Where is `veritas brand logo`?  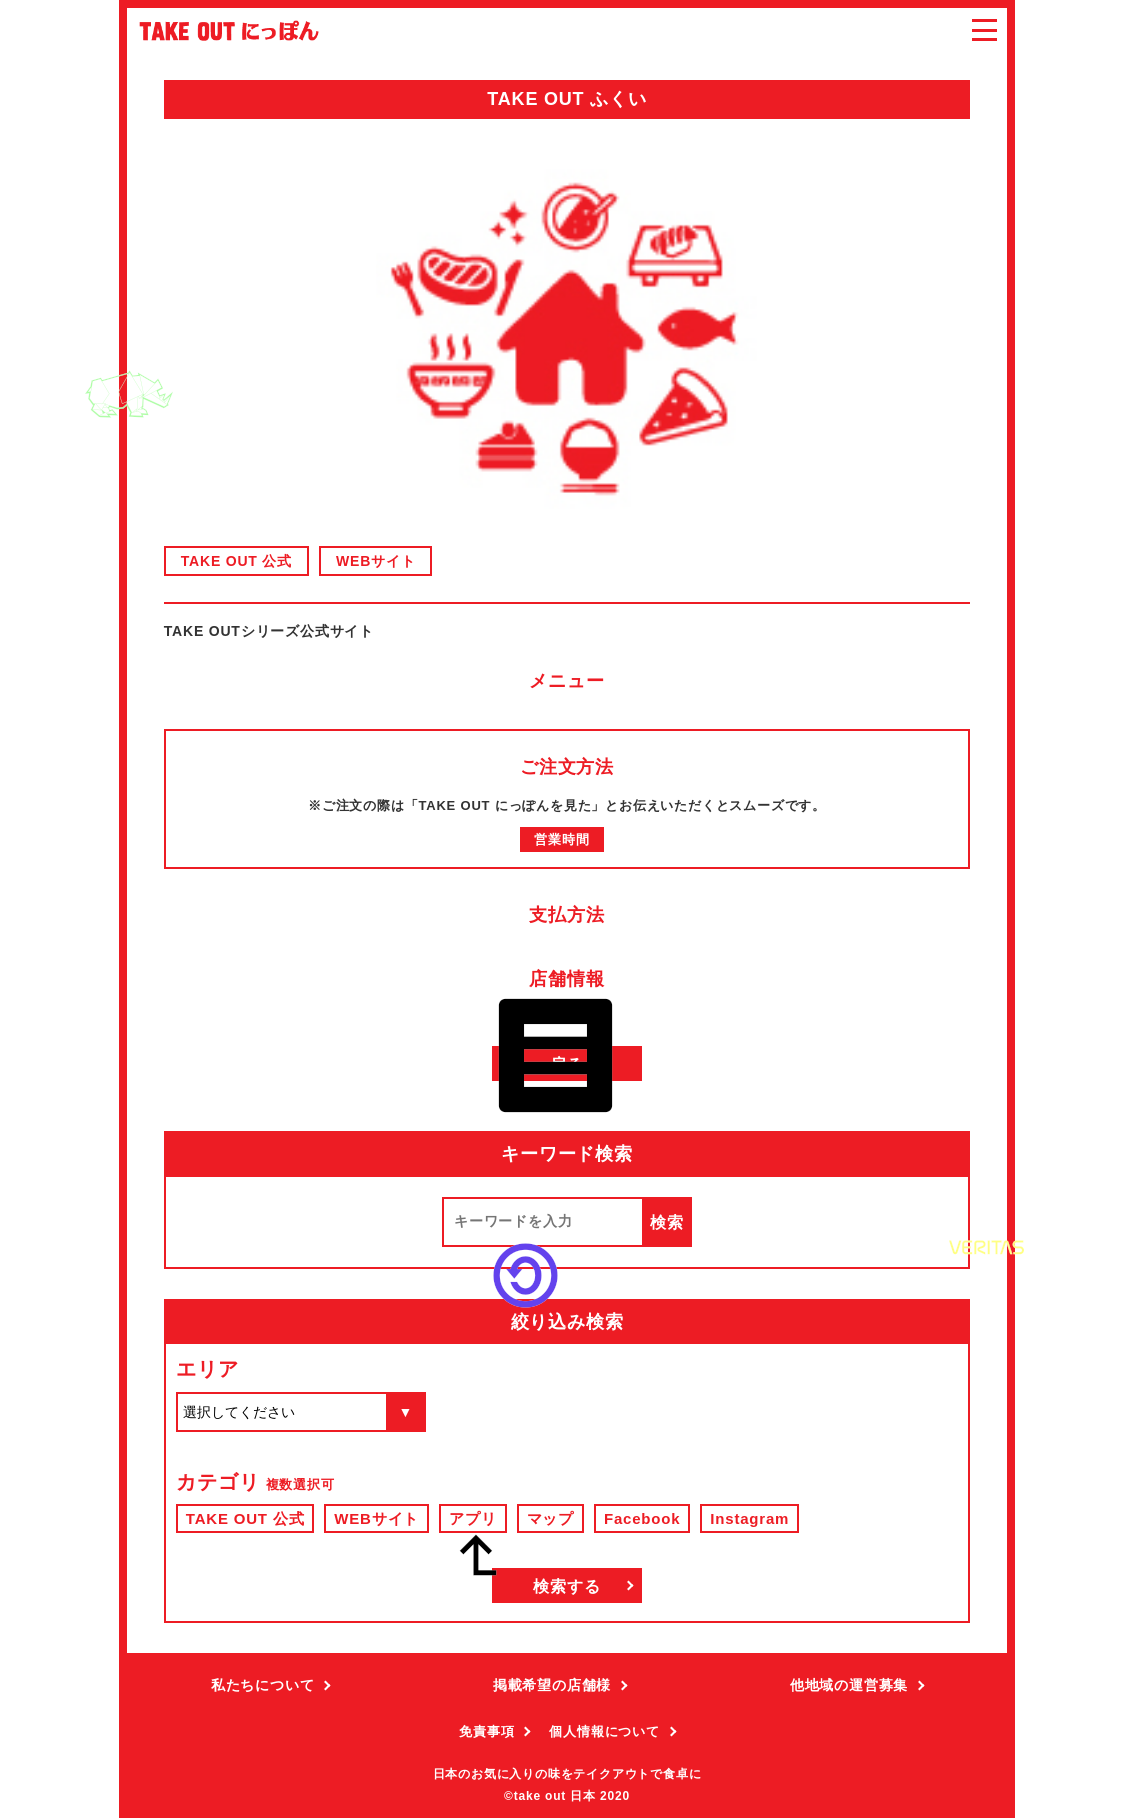
veritas brand logo is located at coordinates (986, 1247).